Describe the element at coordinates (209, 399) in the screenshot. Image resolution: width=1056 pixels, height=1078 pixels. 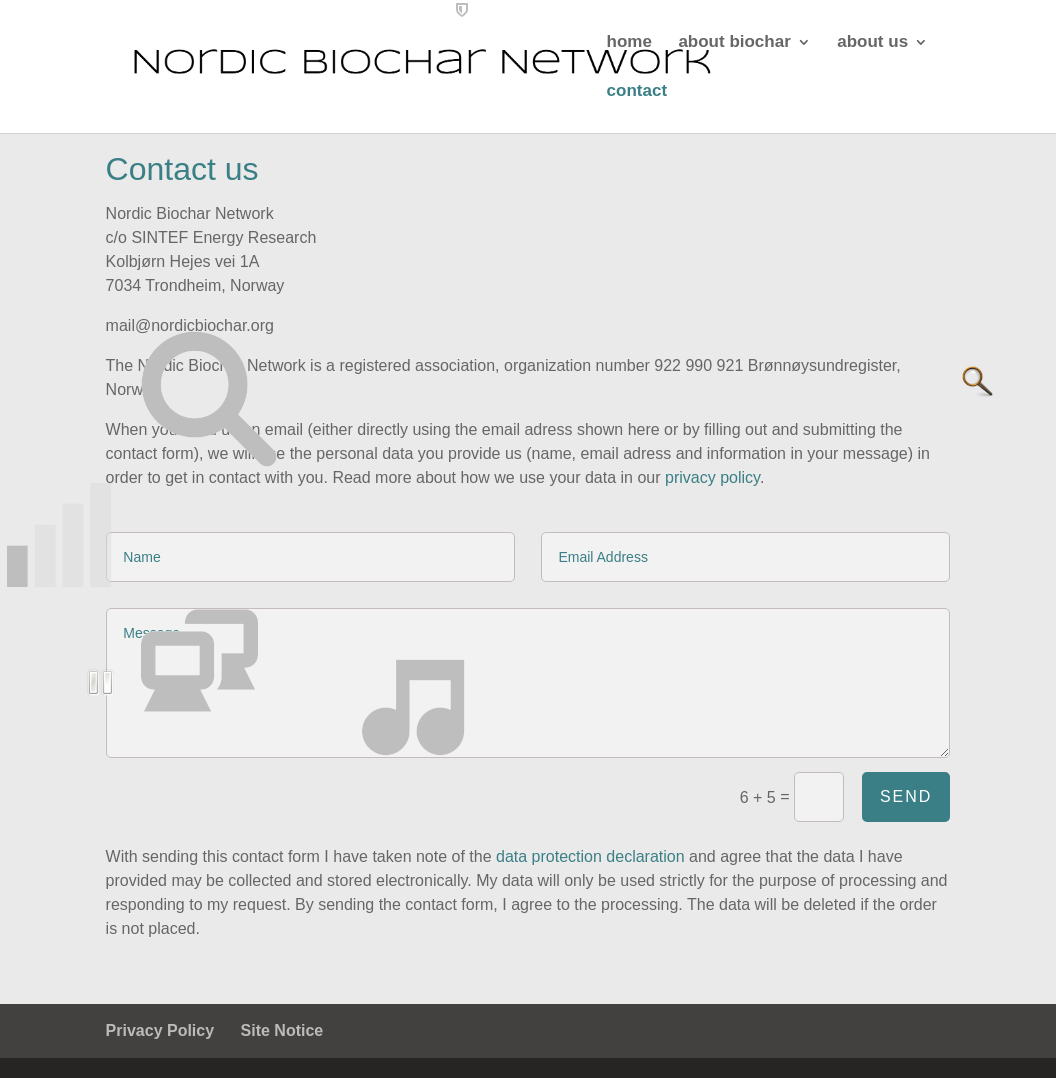
I see `open saved searches folder` at that location.